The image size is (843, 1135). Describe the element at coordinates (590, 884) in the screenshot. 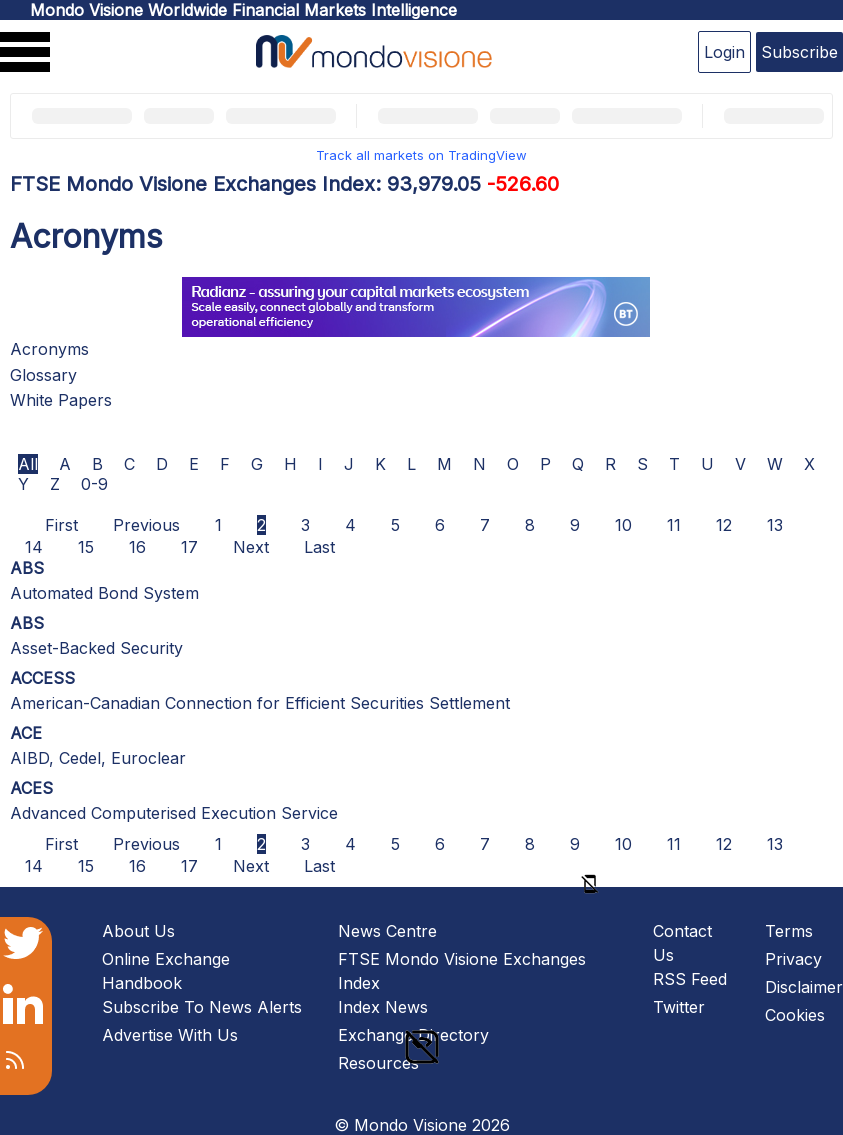

I see `disable mobile device or phone features` at that location.